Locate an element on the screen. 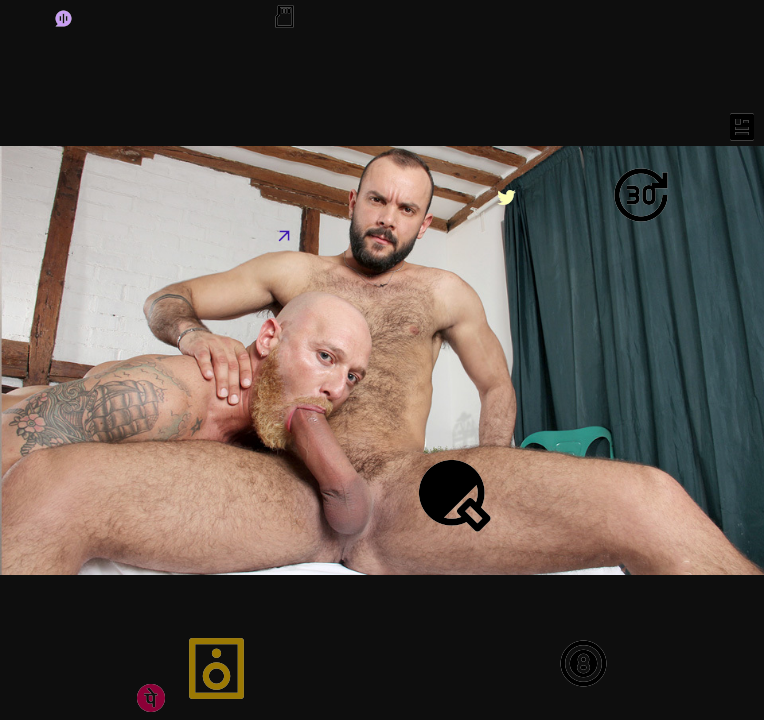 The image size is (764, 720). adjust speaker or audio output settings is located at coordinates (216, 668).